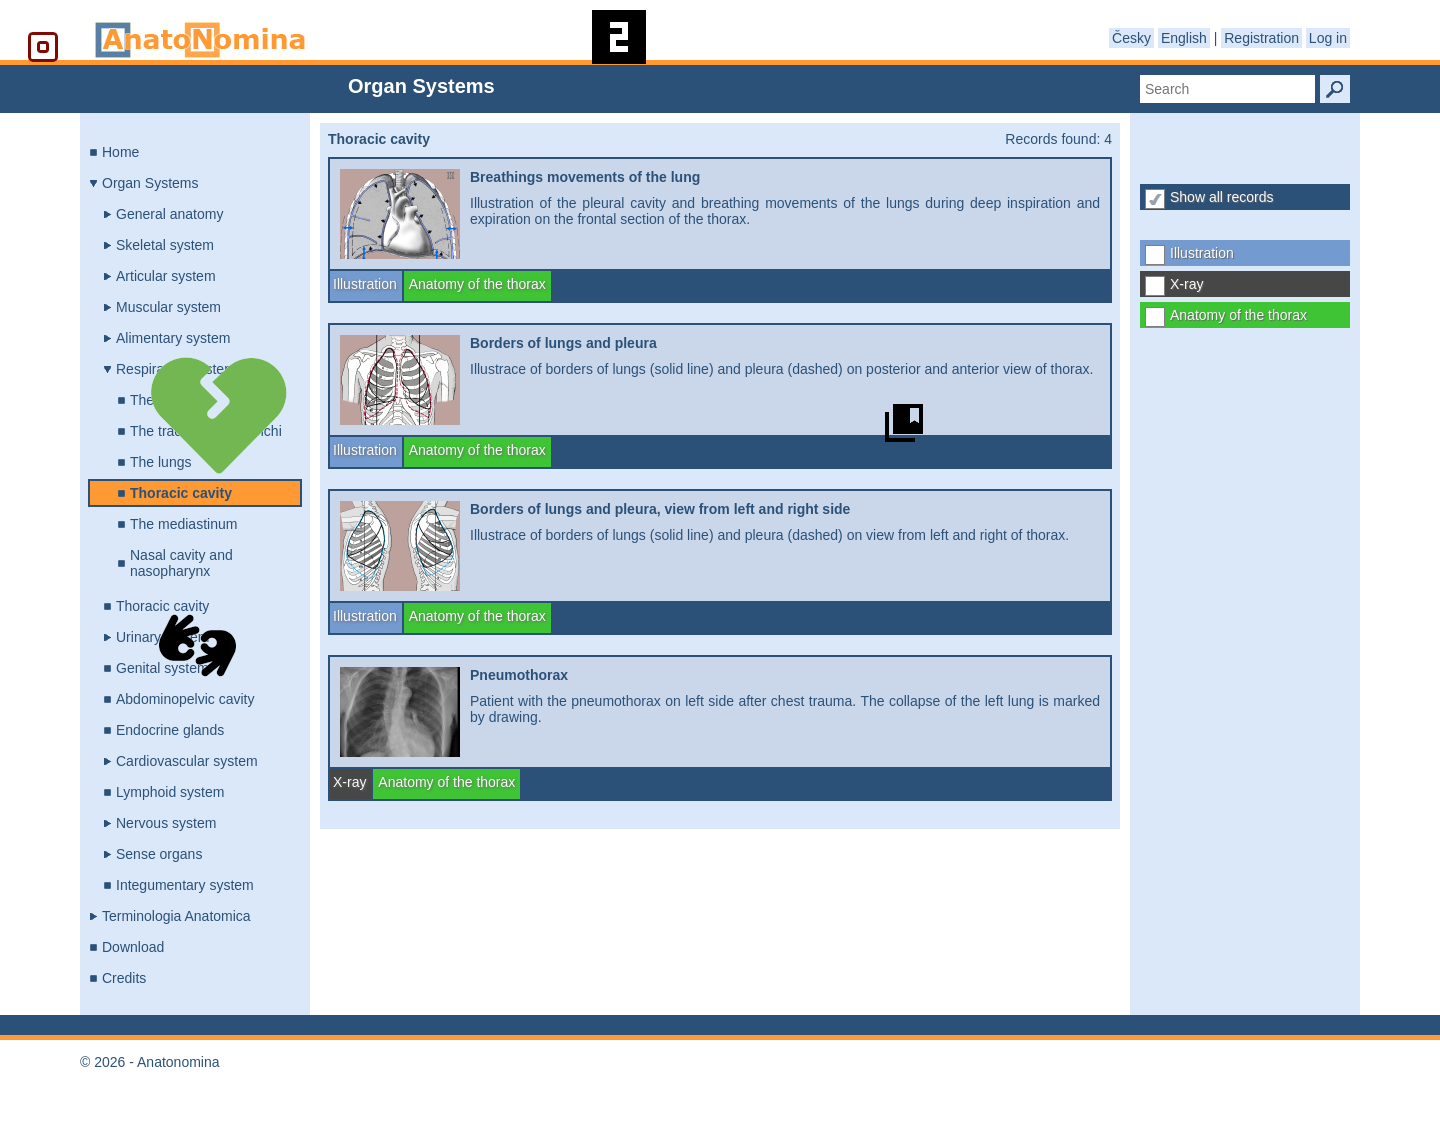  I want to click on select option number two, so click(619, 37).